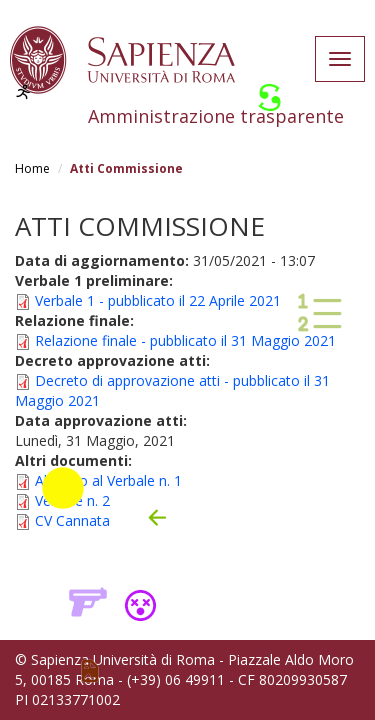 Image resolution: width=375 pixels, height=720 pixels. What do you see at coordinates (63, 488) in the screenshot?
I see `indicates an unread notification or new item` at bounding box center [63, 488].